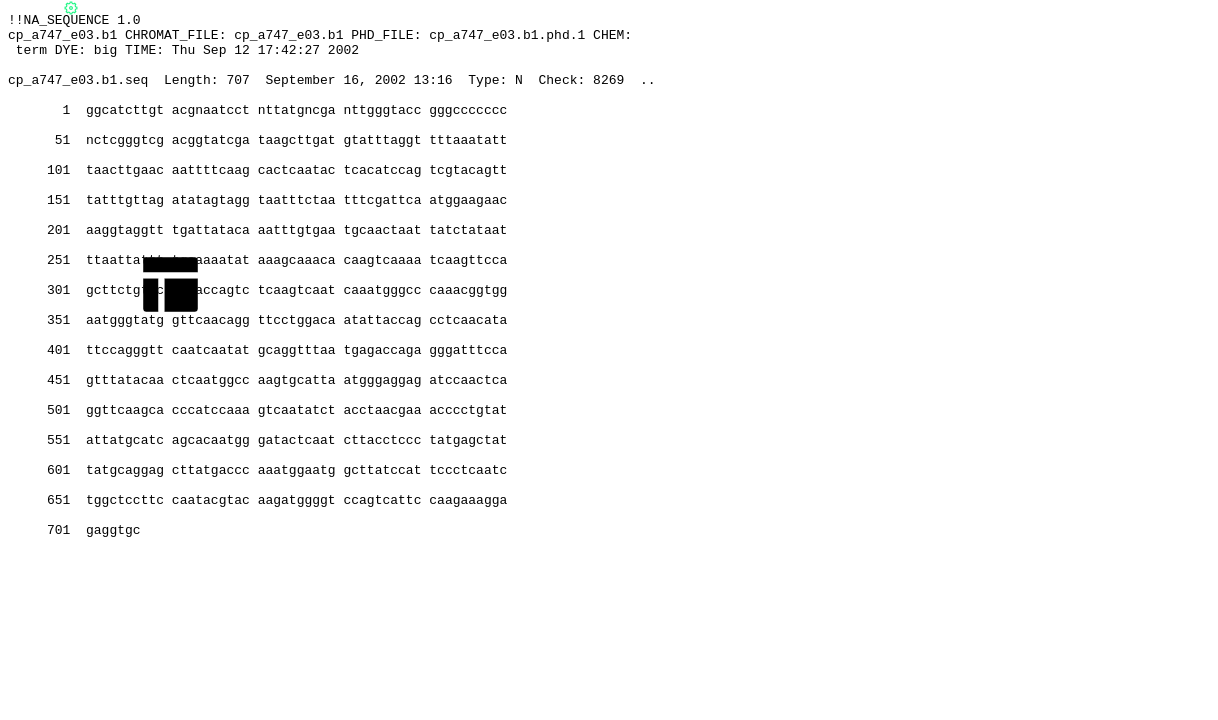 The width and height of the screenshot is (1218, 720). I want to click on switch to header and sidebar layout view, so click(170, 284).